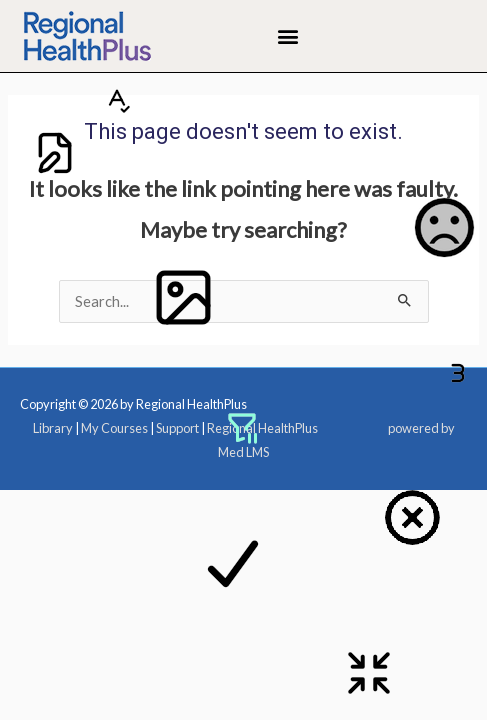 The image size is (487, 720). Describe the element at coordinates (55, 153) in the screenshot. I see `edit this document` at that location.